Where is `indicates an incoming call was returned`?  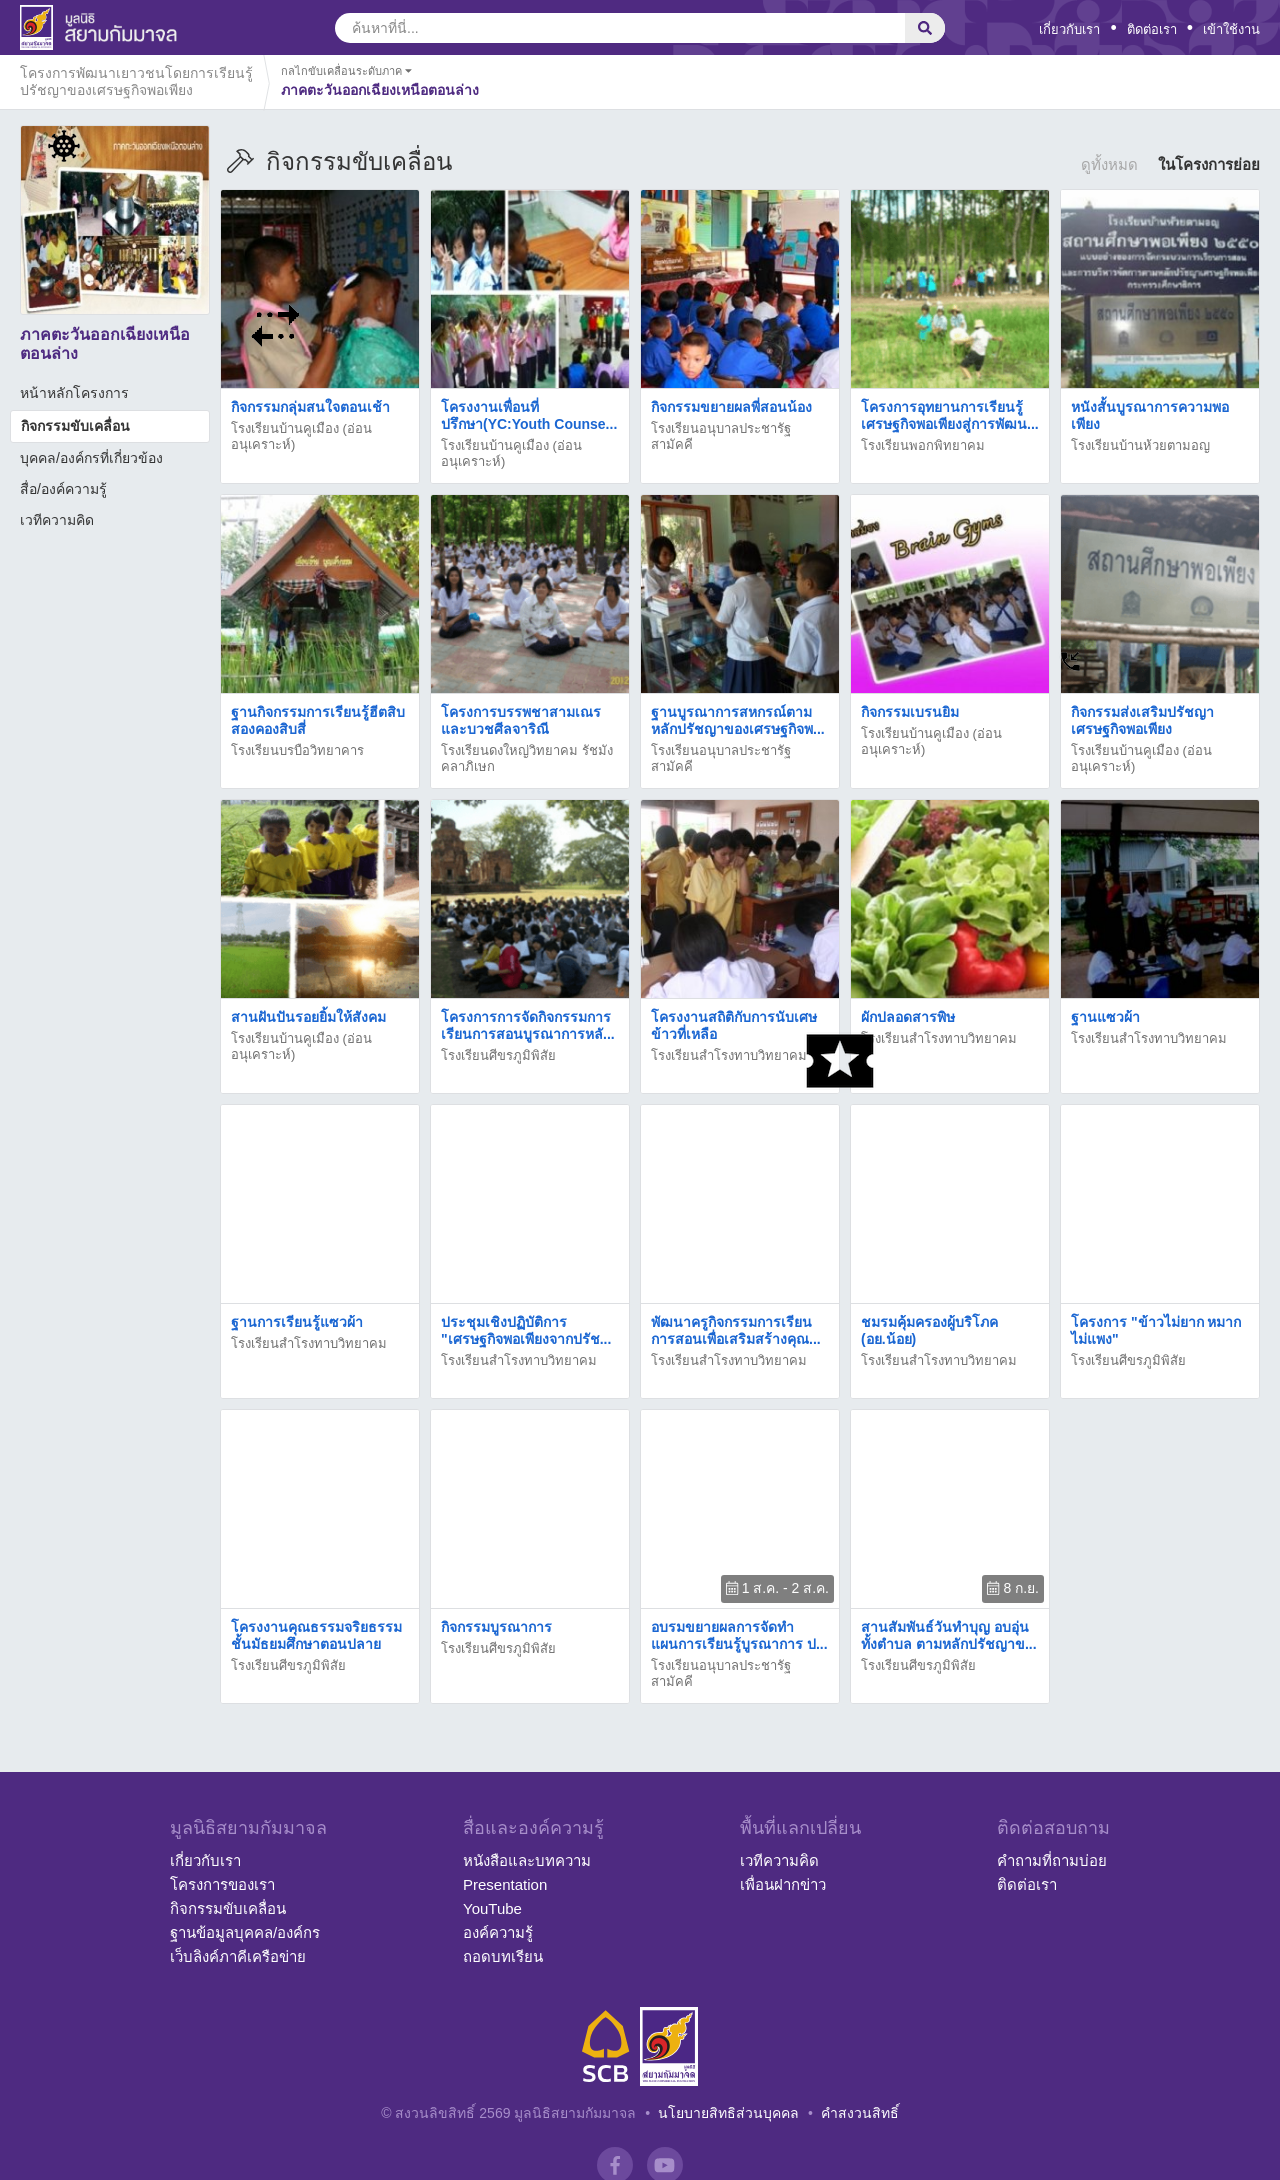 indicates an incoming call was returned is located at coordinates (1070, 661).